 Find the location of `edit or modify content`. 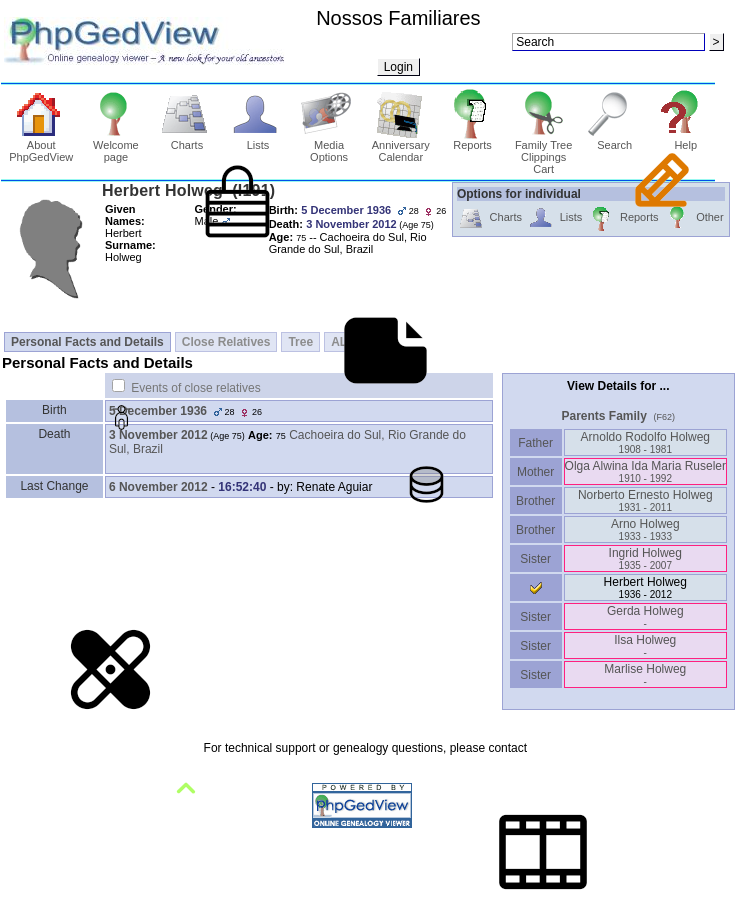

edit or modify content is located at coordinates (661, 181).